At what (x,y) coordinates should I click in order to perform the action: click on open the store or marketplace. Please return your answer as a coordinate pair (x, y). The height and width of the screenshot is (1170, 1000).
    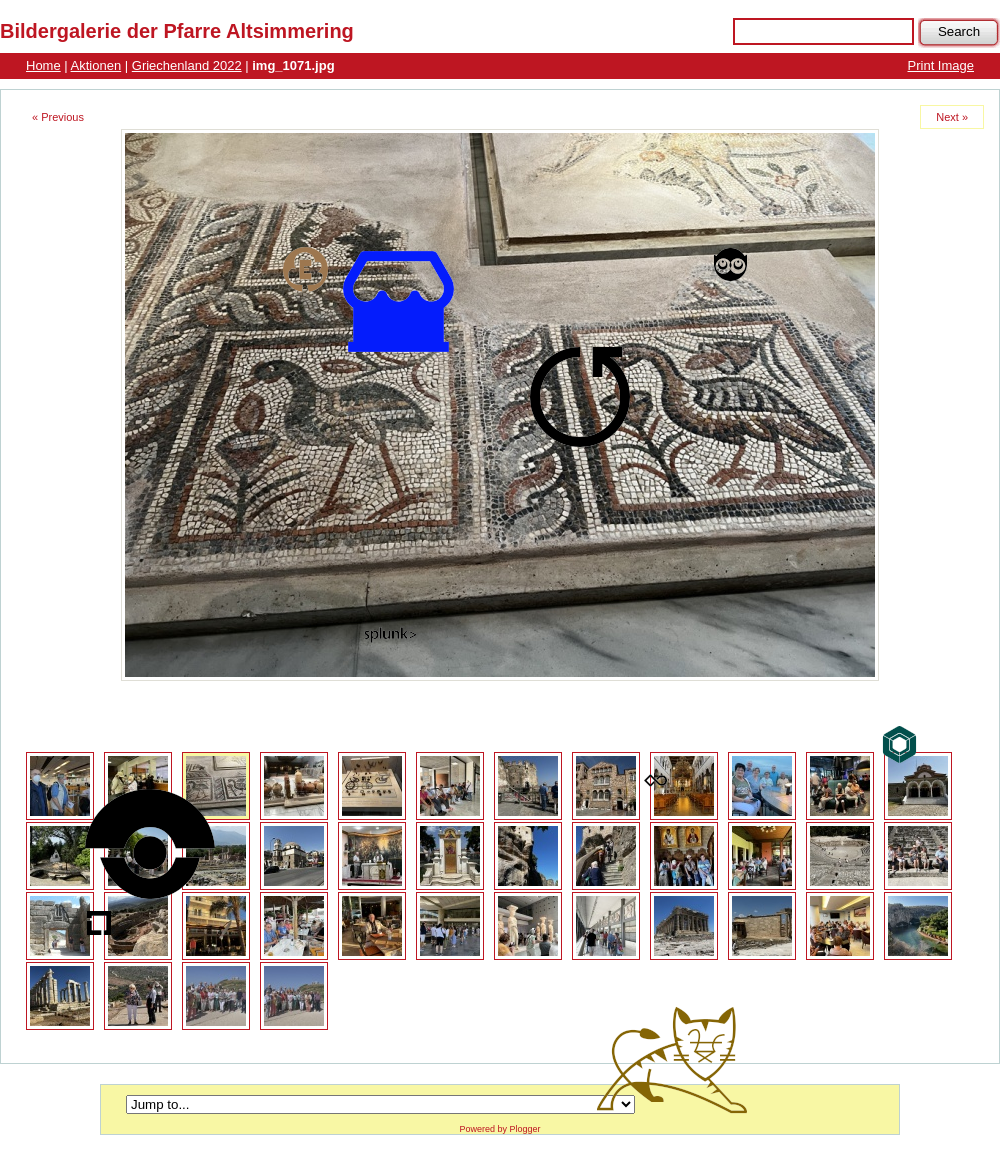
    Looking at the image, I should click on (398, 301).